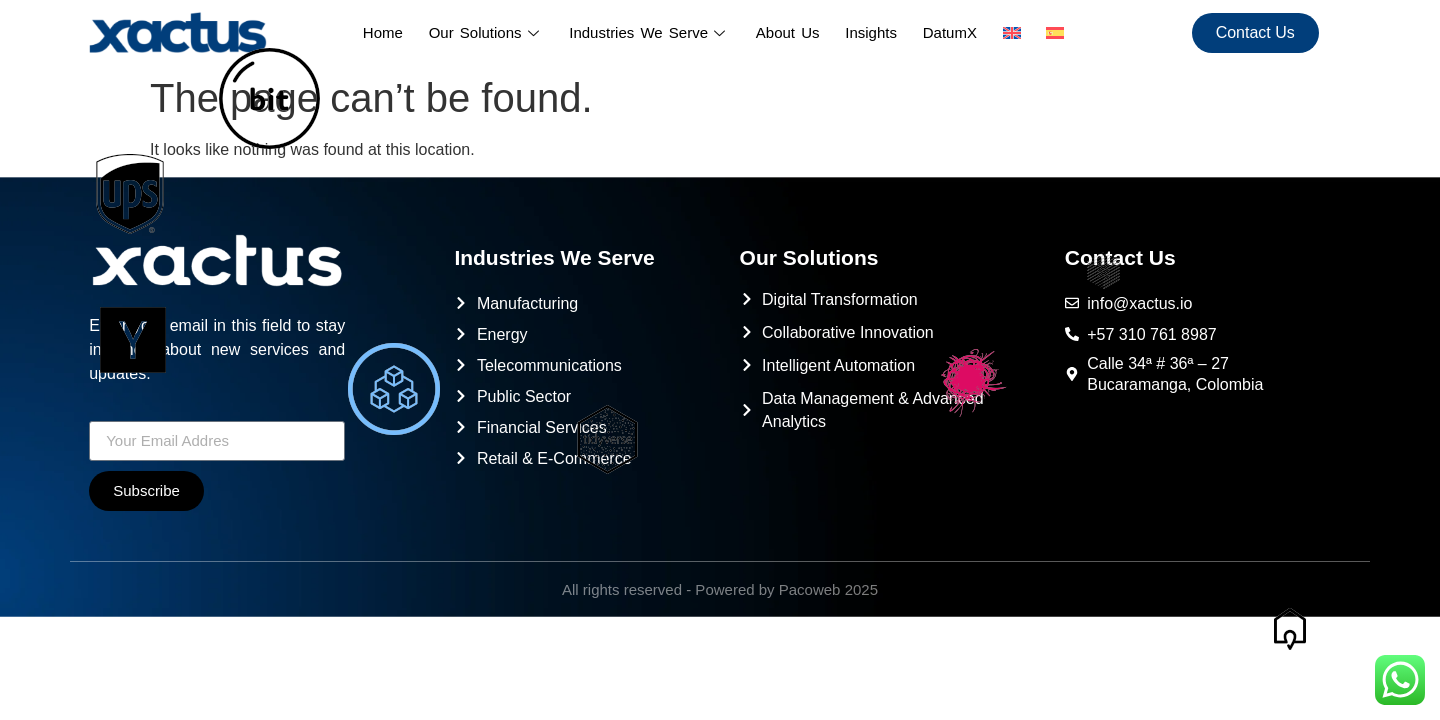 The height and width of the screenshot is (720, 1440). I want to click on visit habr technology blog platform, so click(974, 383).